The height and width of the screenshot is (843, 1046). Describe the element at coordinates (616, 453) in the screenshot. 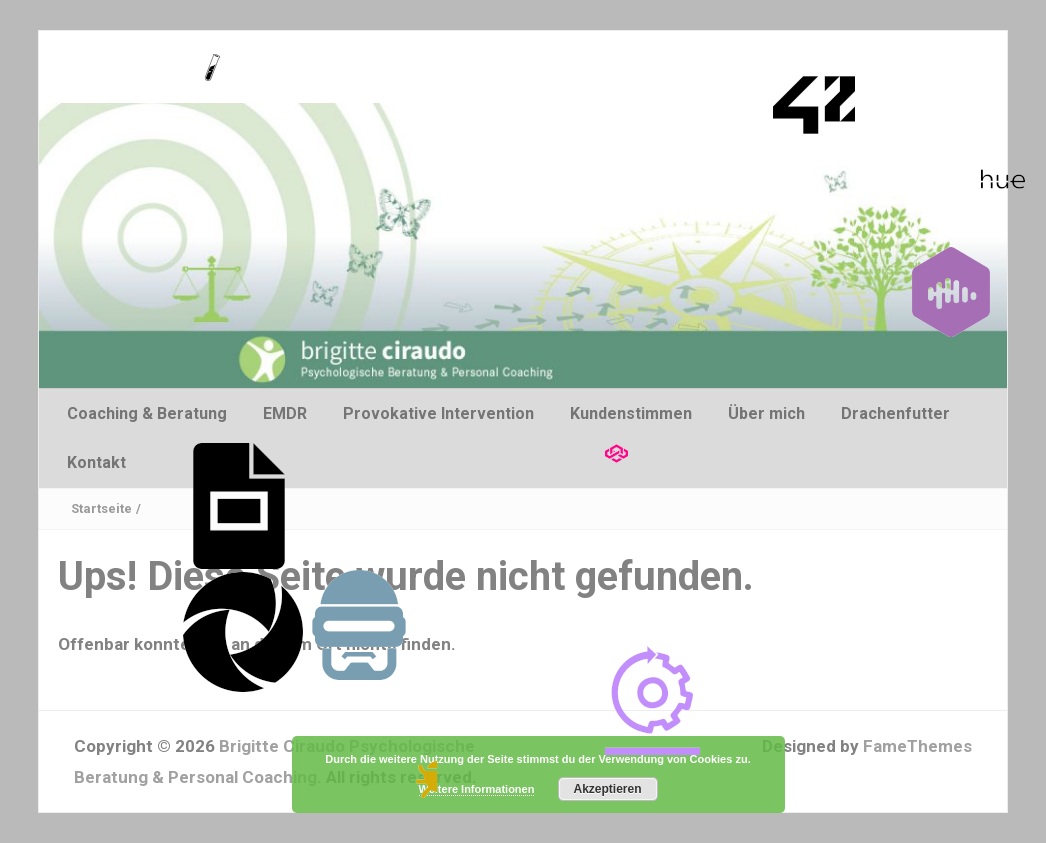

I see `loopback framework logo` at that location.